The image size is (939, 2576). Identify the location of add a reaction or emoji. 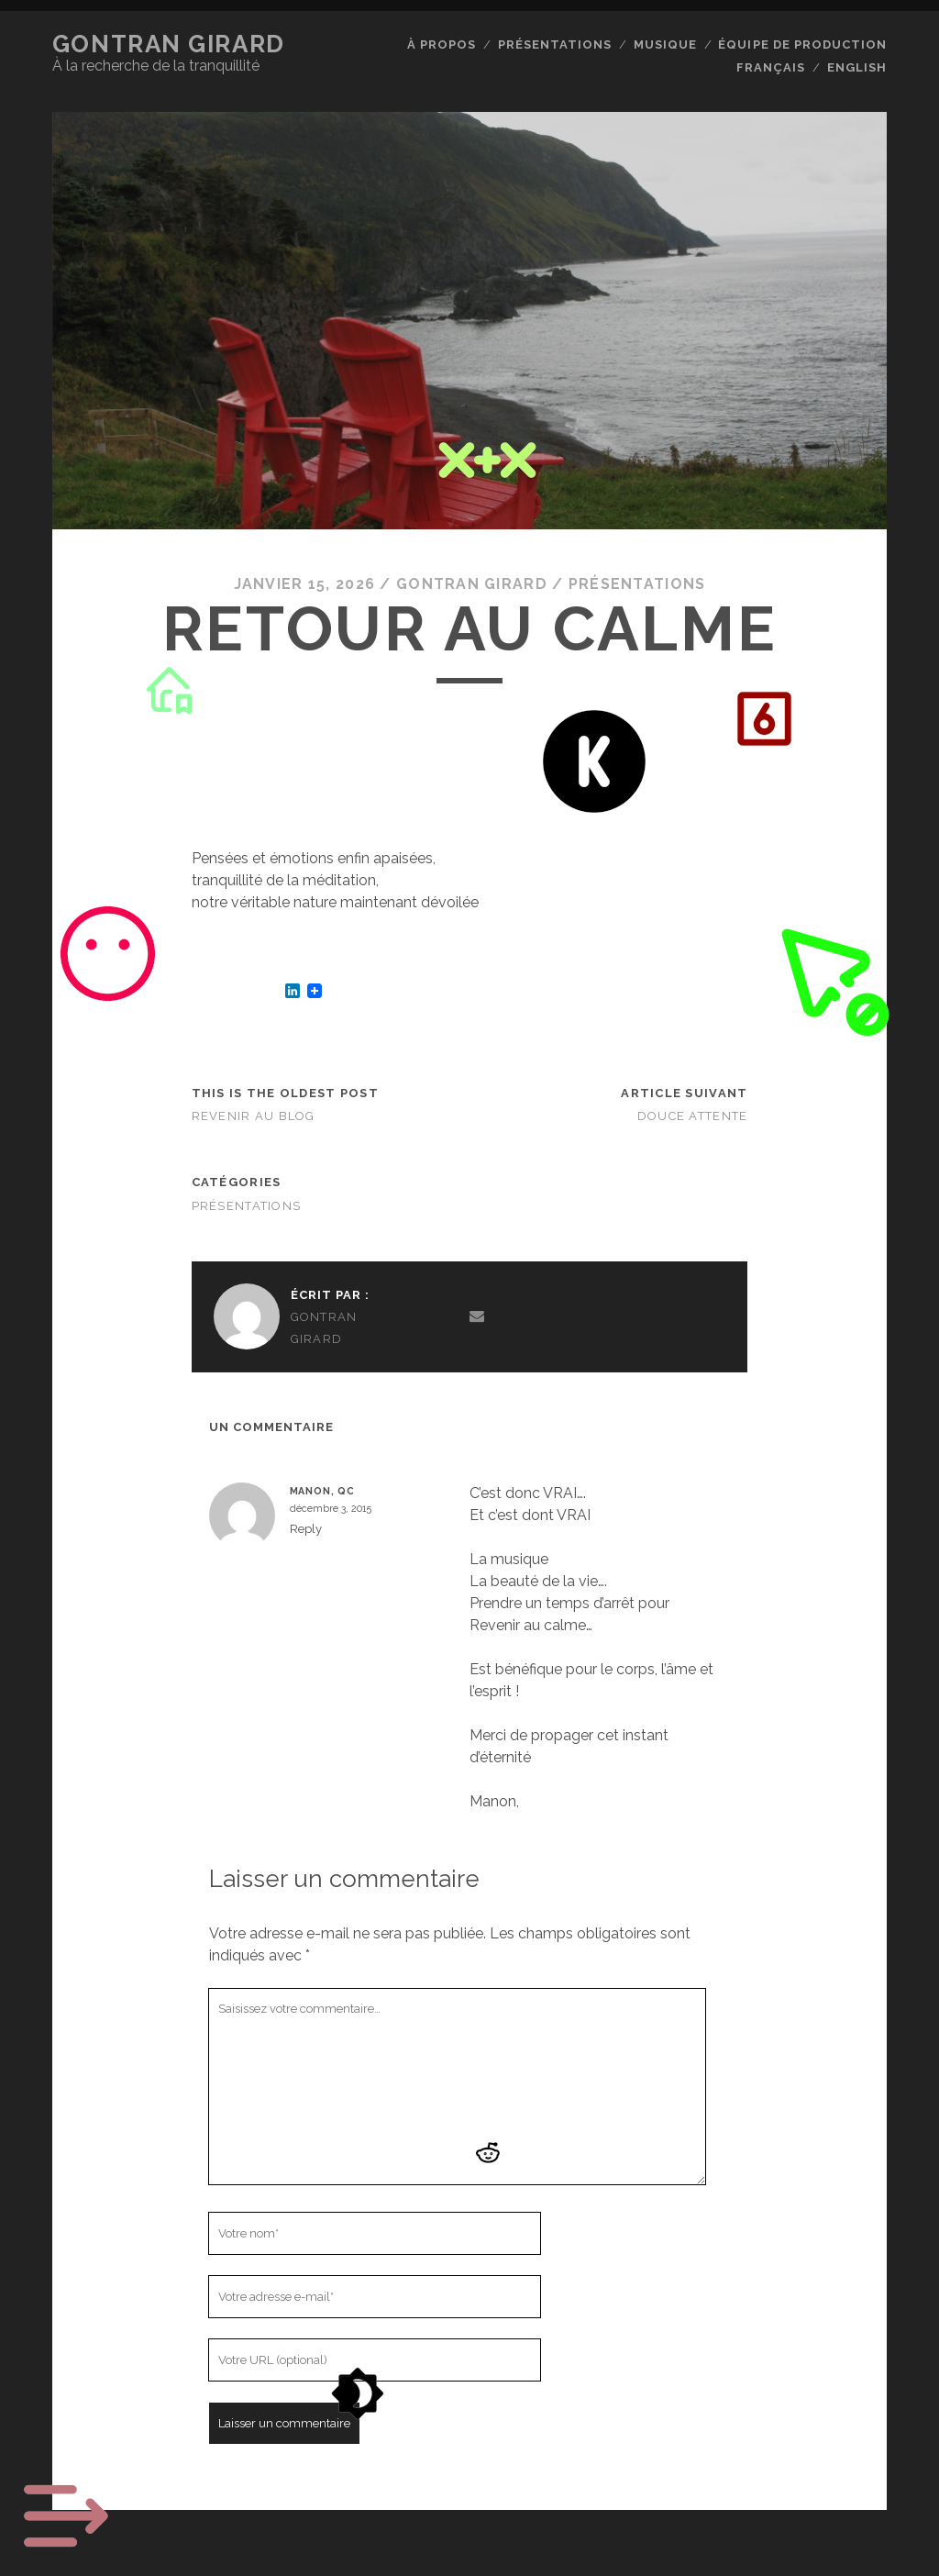
(107, 953).